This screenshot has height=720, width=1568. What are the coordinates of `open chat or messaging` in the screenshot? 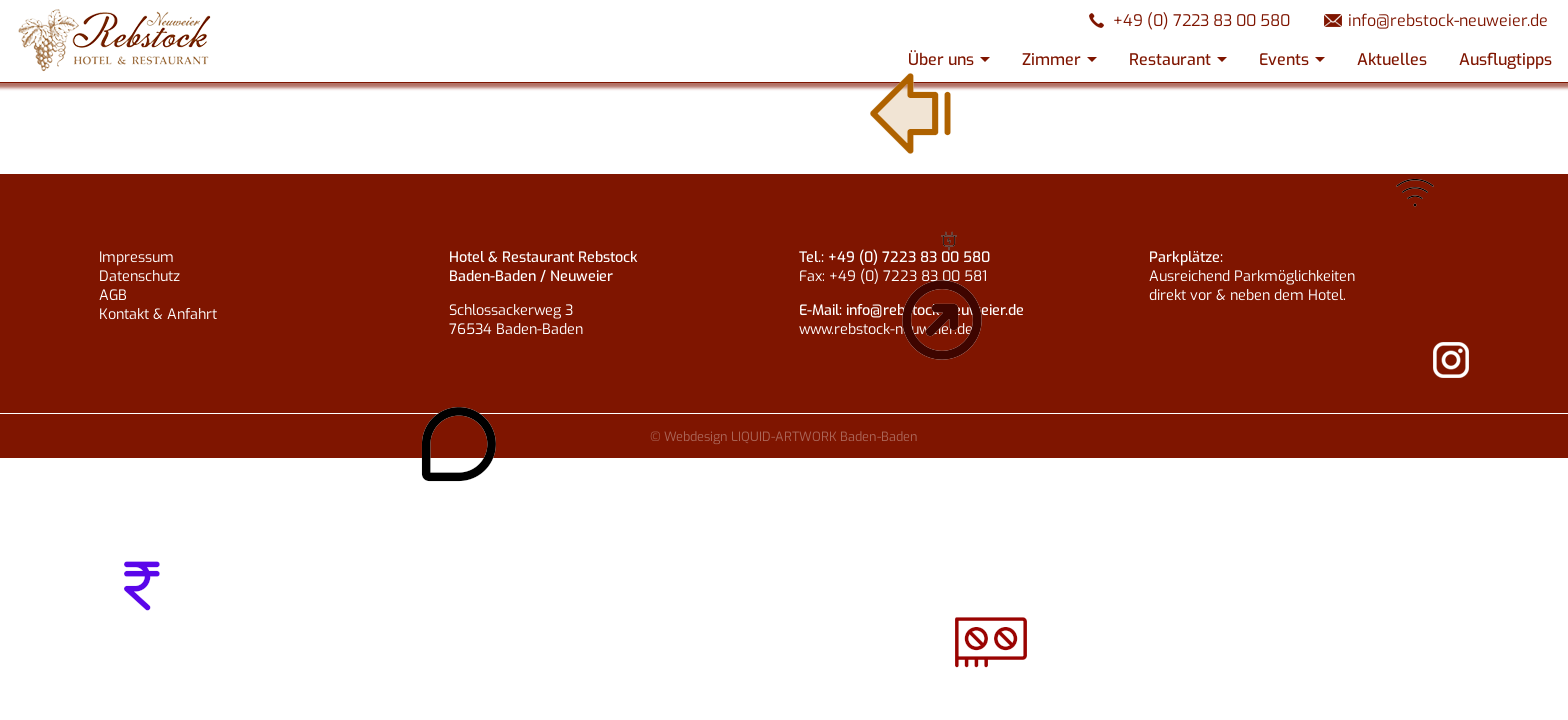 It's located at (457, 445).